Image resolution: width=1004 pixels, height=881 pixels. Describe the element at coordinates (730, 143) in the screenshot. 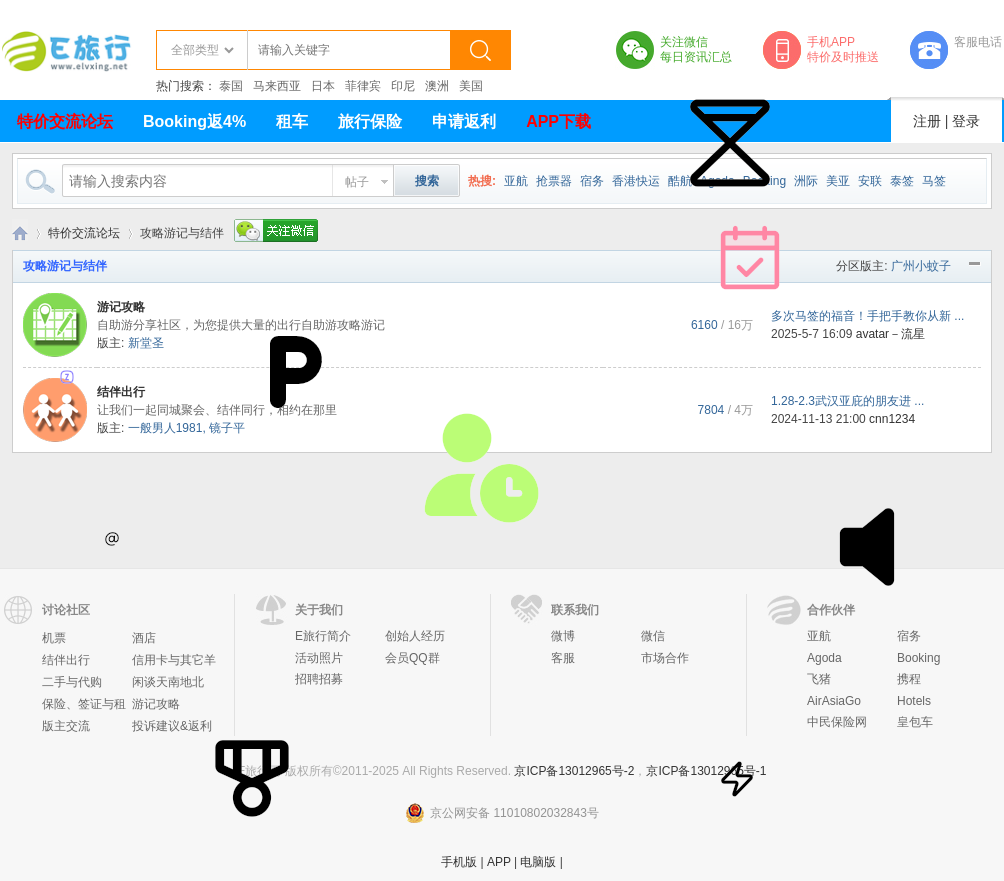

I see `timer with significant time remaining` at that location.